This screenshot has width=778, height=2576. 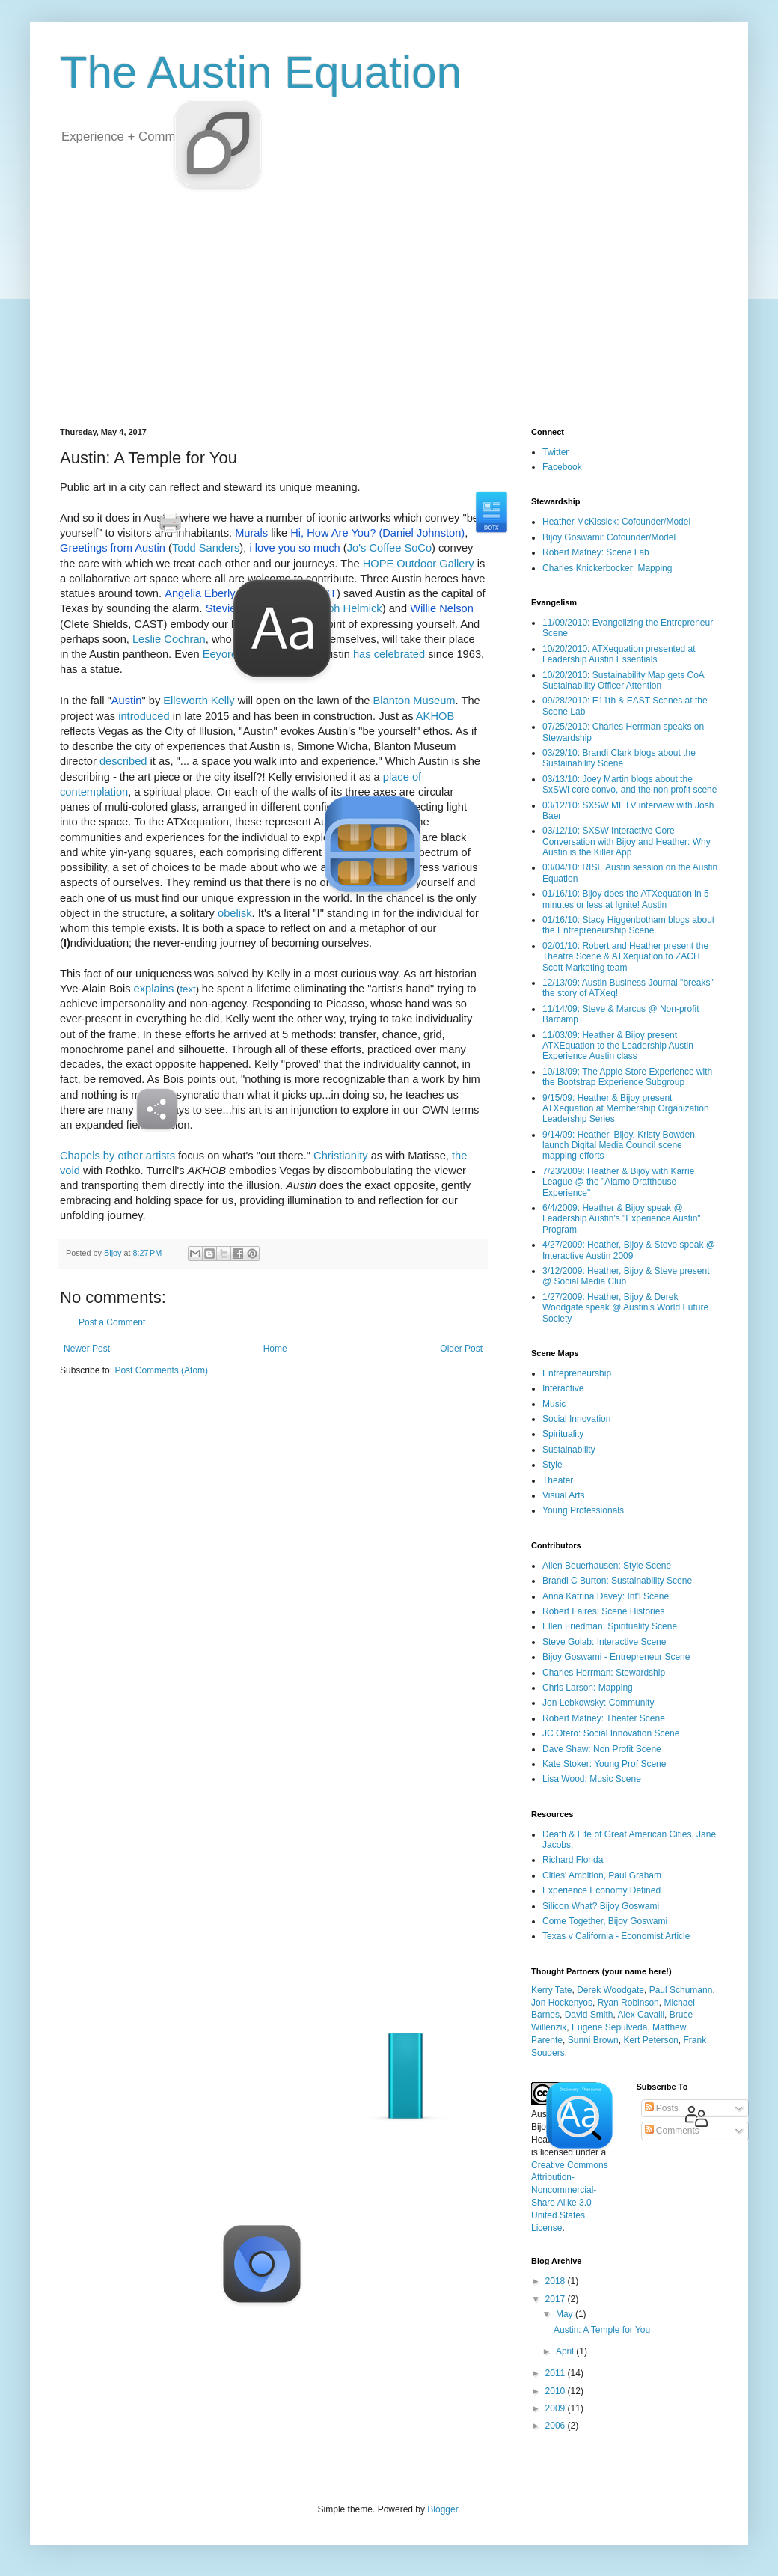 What do you see at coordinates (373, 844) in the screenshot?
I see `open warehouse flatpak manager` at bounding box center [373, 844].